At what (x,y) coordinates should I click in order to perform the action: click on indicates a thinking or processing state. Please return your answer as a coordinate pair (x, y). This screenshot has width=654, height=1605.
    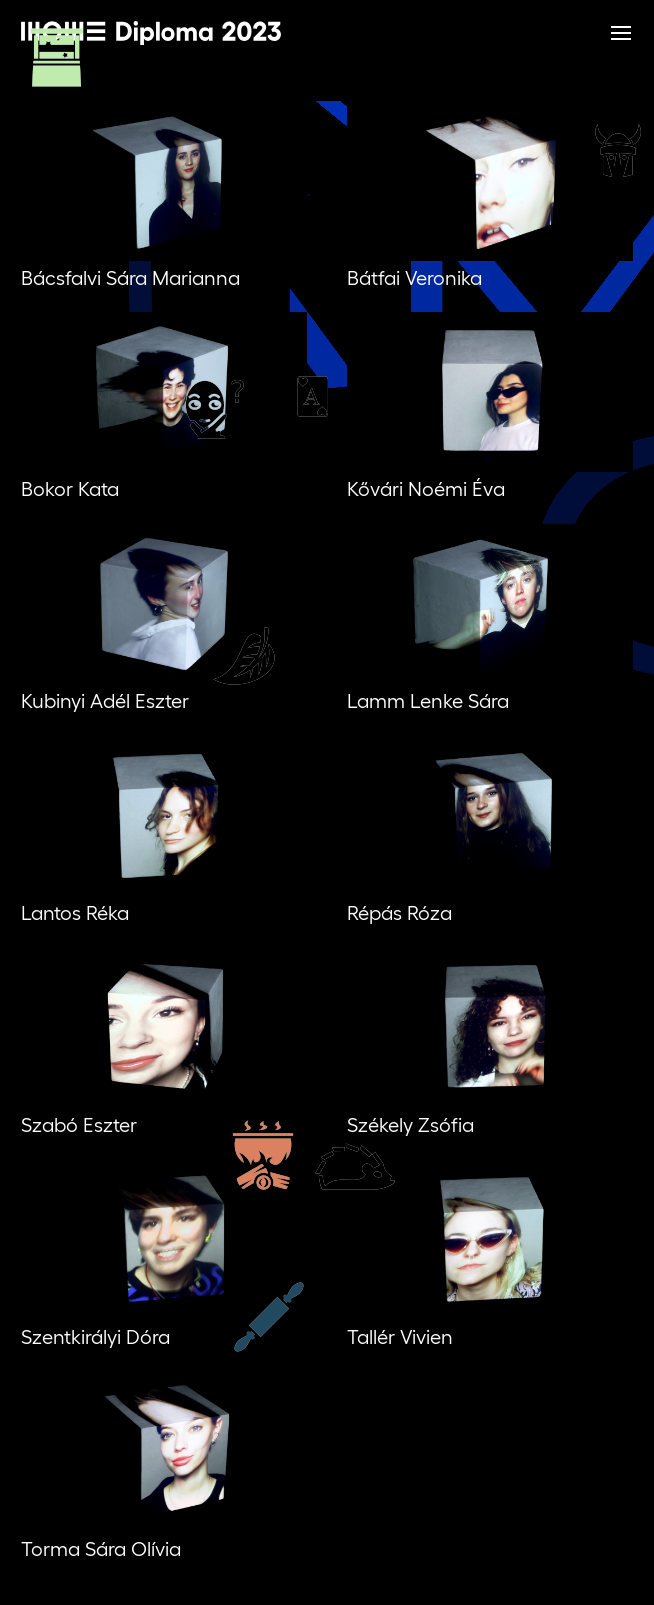
    Looking at the image, I should click on (215, 408).